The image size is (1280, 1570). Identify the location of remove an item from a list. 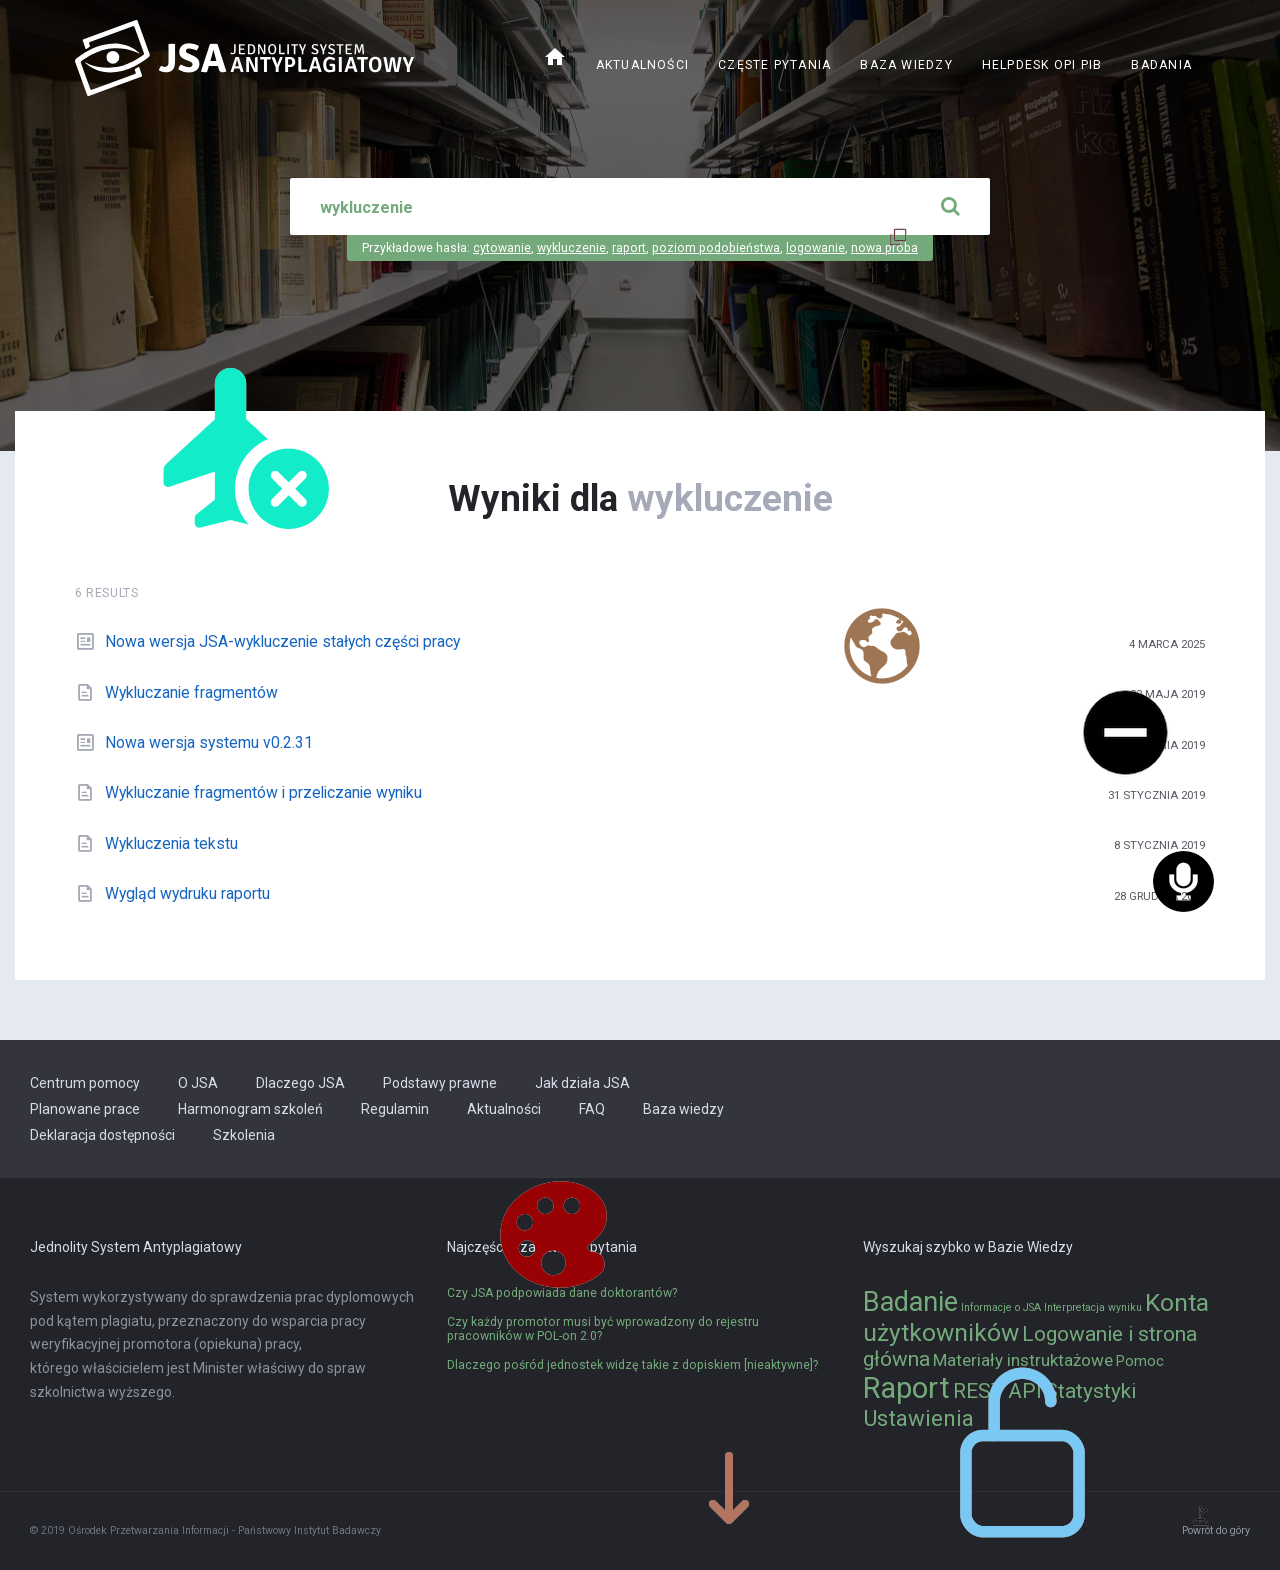
(1125, 732).